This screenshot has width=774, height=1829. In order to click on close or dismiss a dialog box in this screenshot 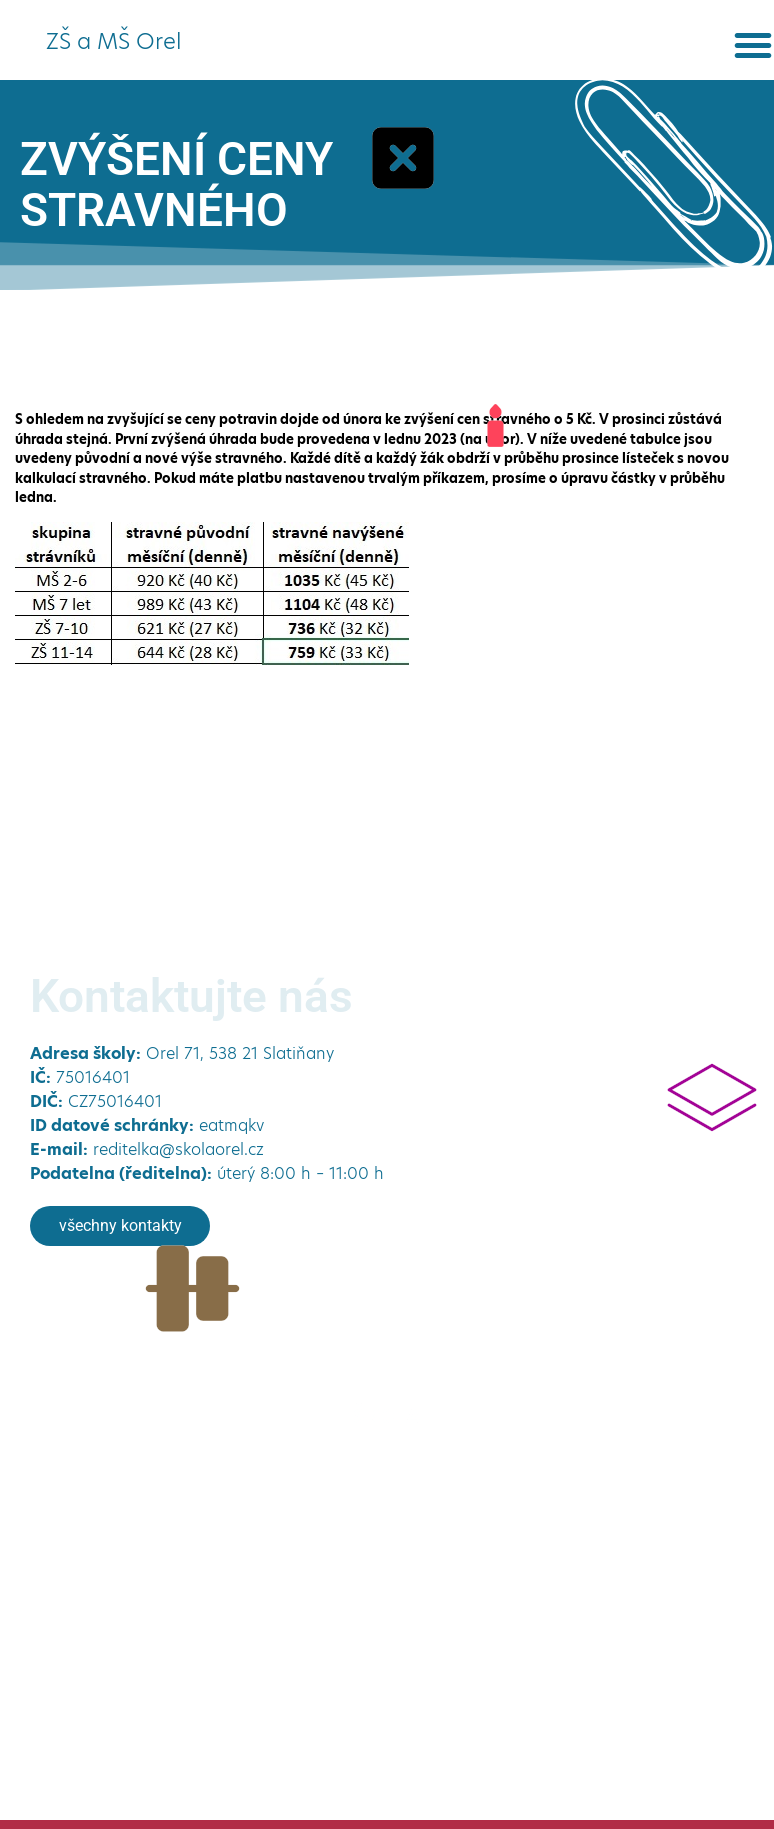, I will do `click(403, 158)`.